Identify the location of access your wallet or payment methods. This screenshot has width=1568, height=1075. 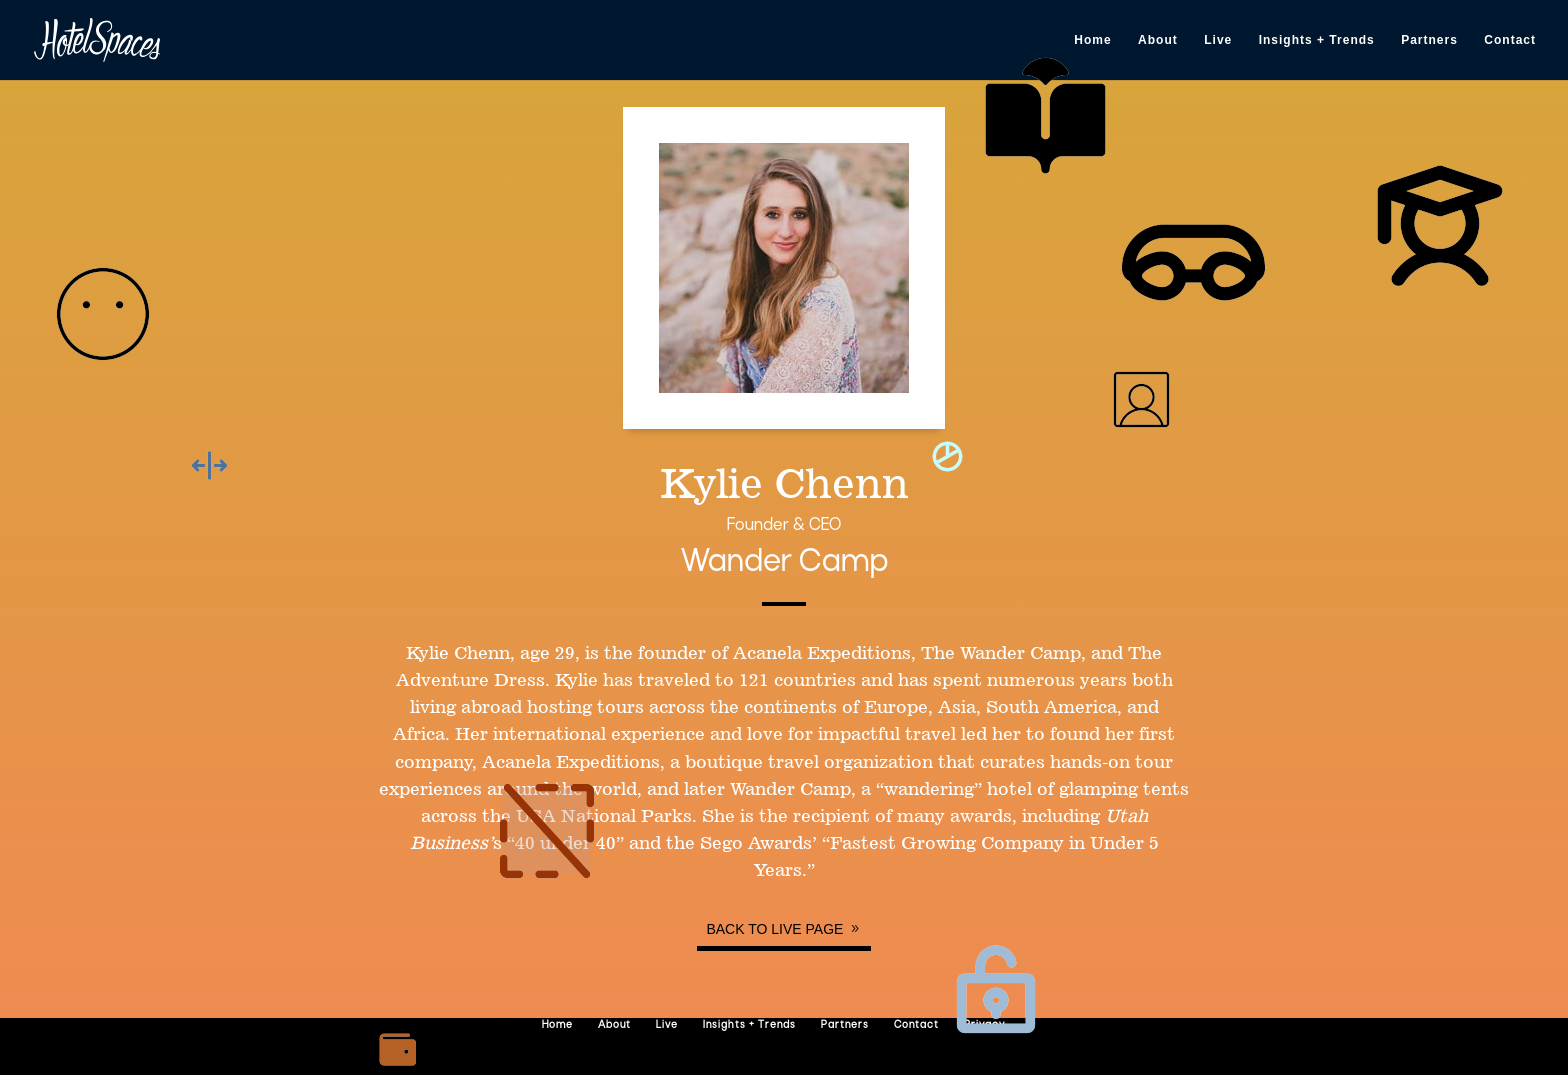
(397, 1051).